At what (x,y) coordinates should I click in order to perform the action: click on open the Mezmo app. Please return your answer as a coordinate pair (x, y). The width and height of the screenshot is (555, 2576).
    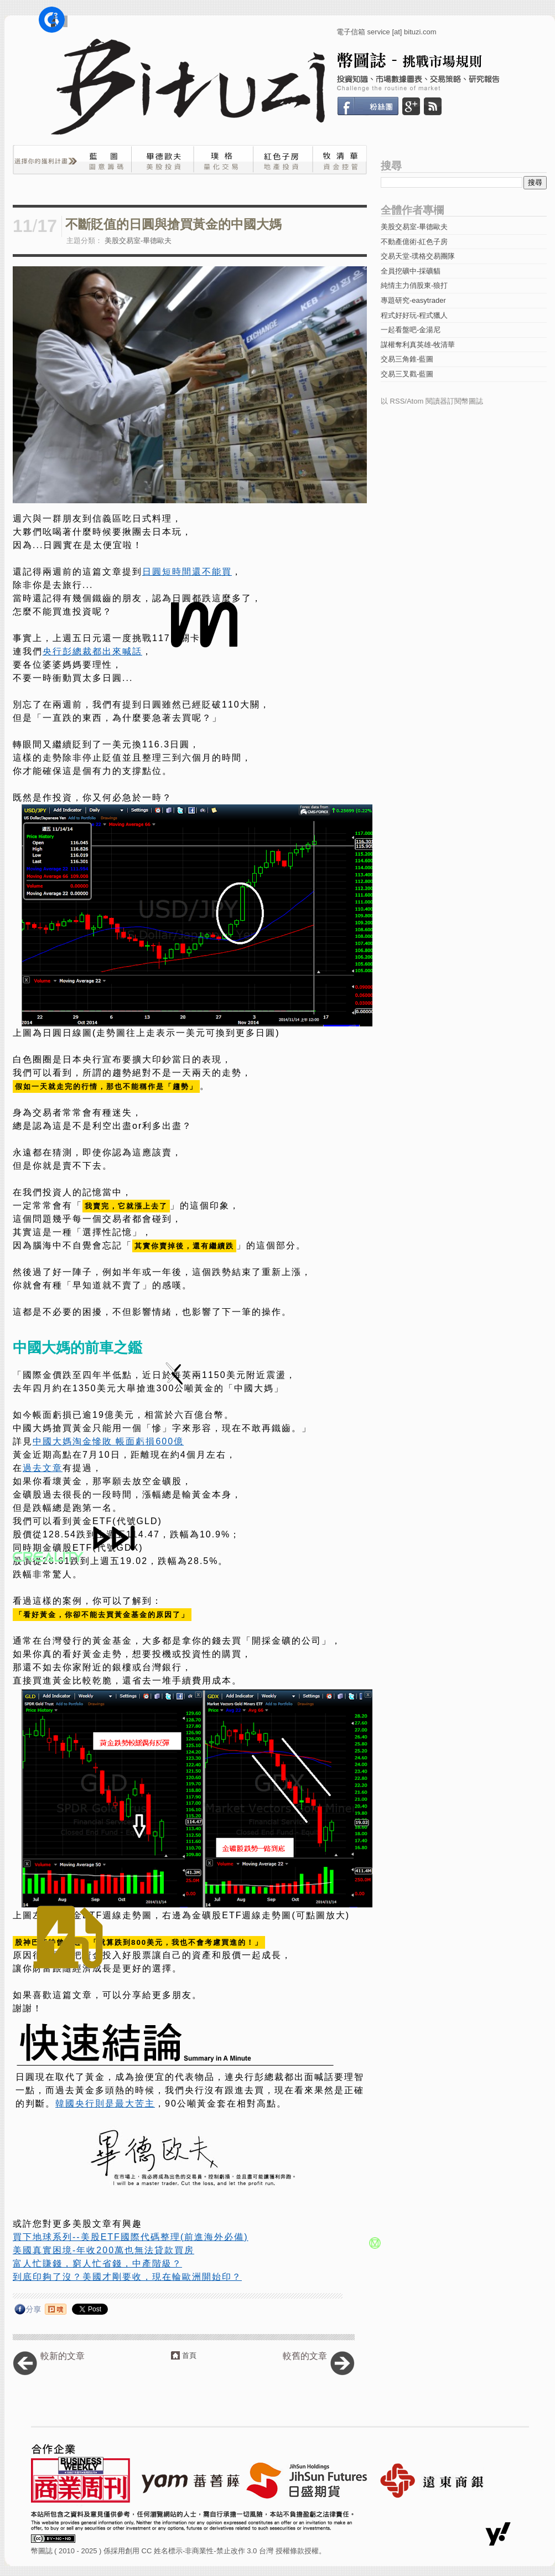
    Looking at the image, I should click on (204, 624).